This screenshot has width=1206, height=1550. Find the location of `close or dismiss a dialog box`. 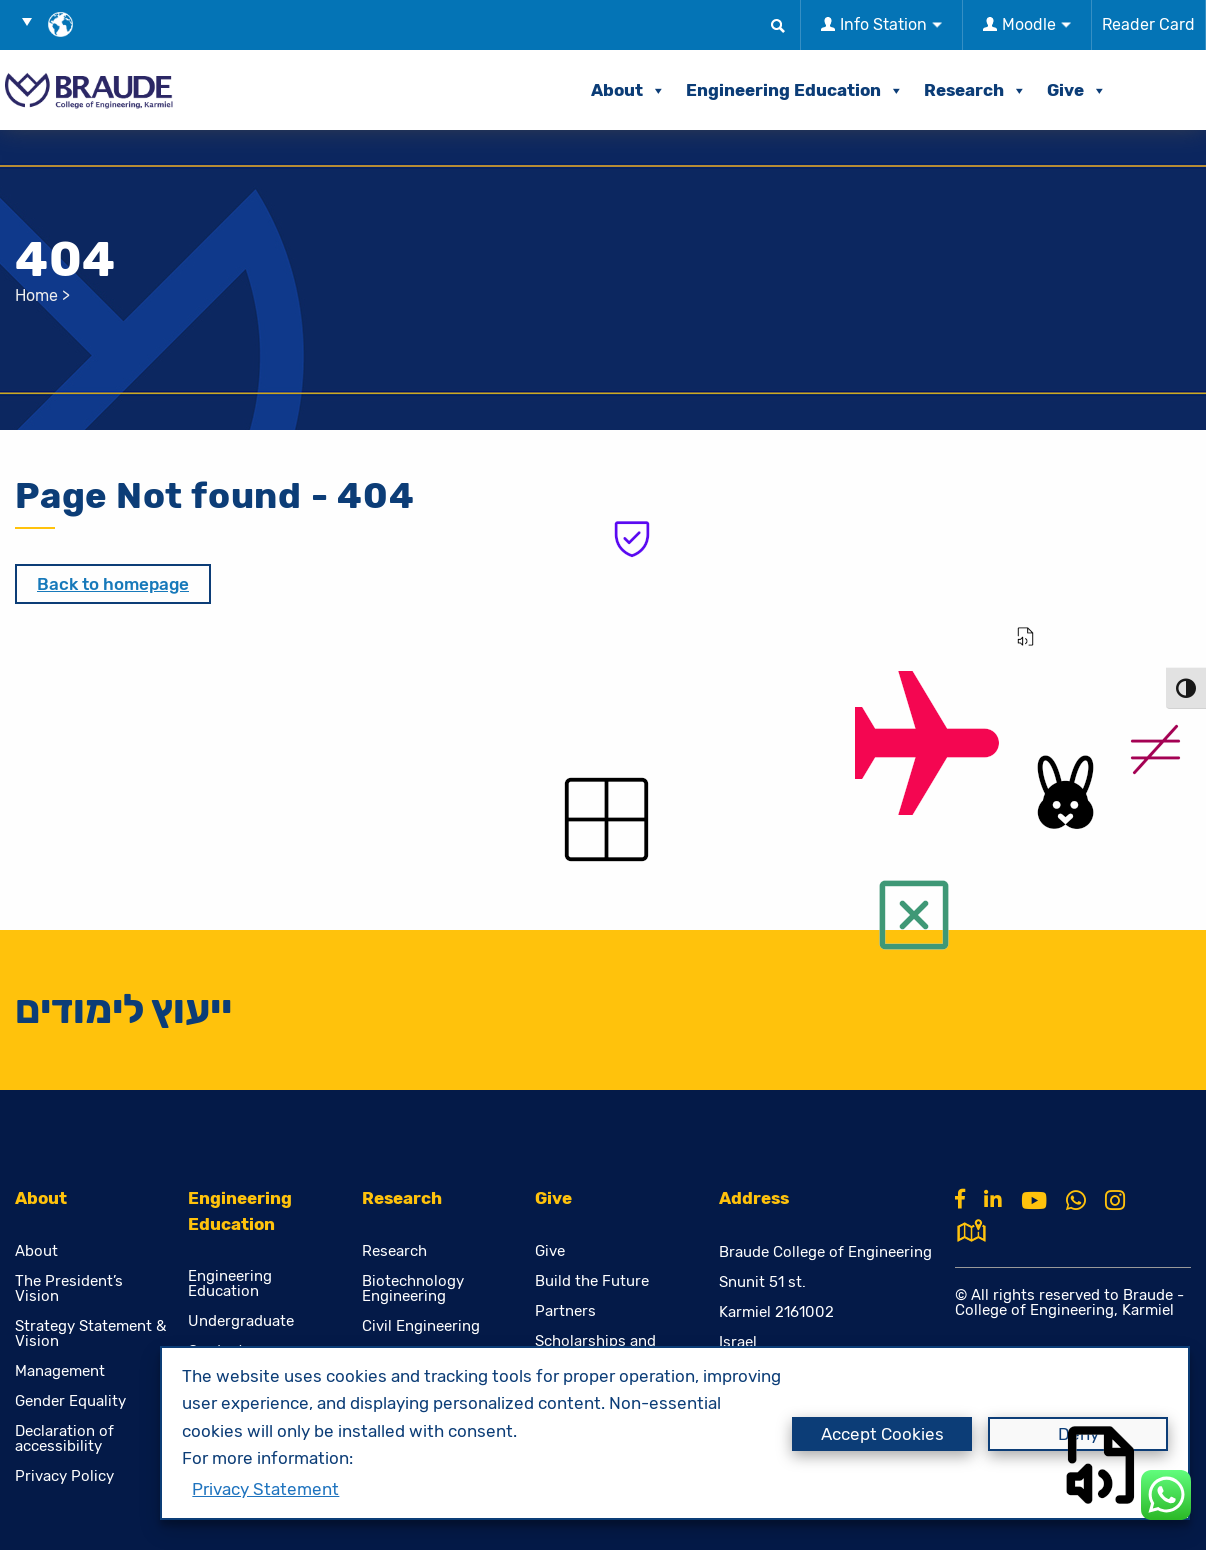

close or dismiss a dialog box is located at coordinates (914, 915).